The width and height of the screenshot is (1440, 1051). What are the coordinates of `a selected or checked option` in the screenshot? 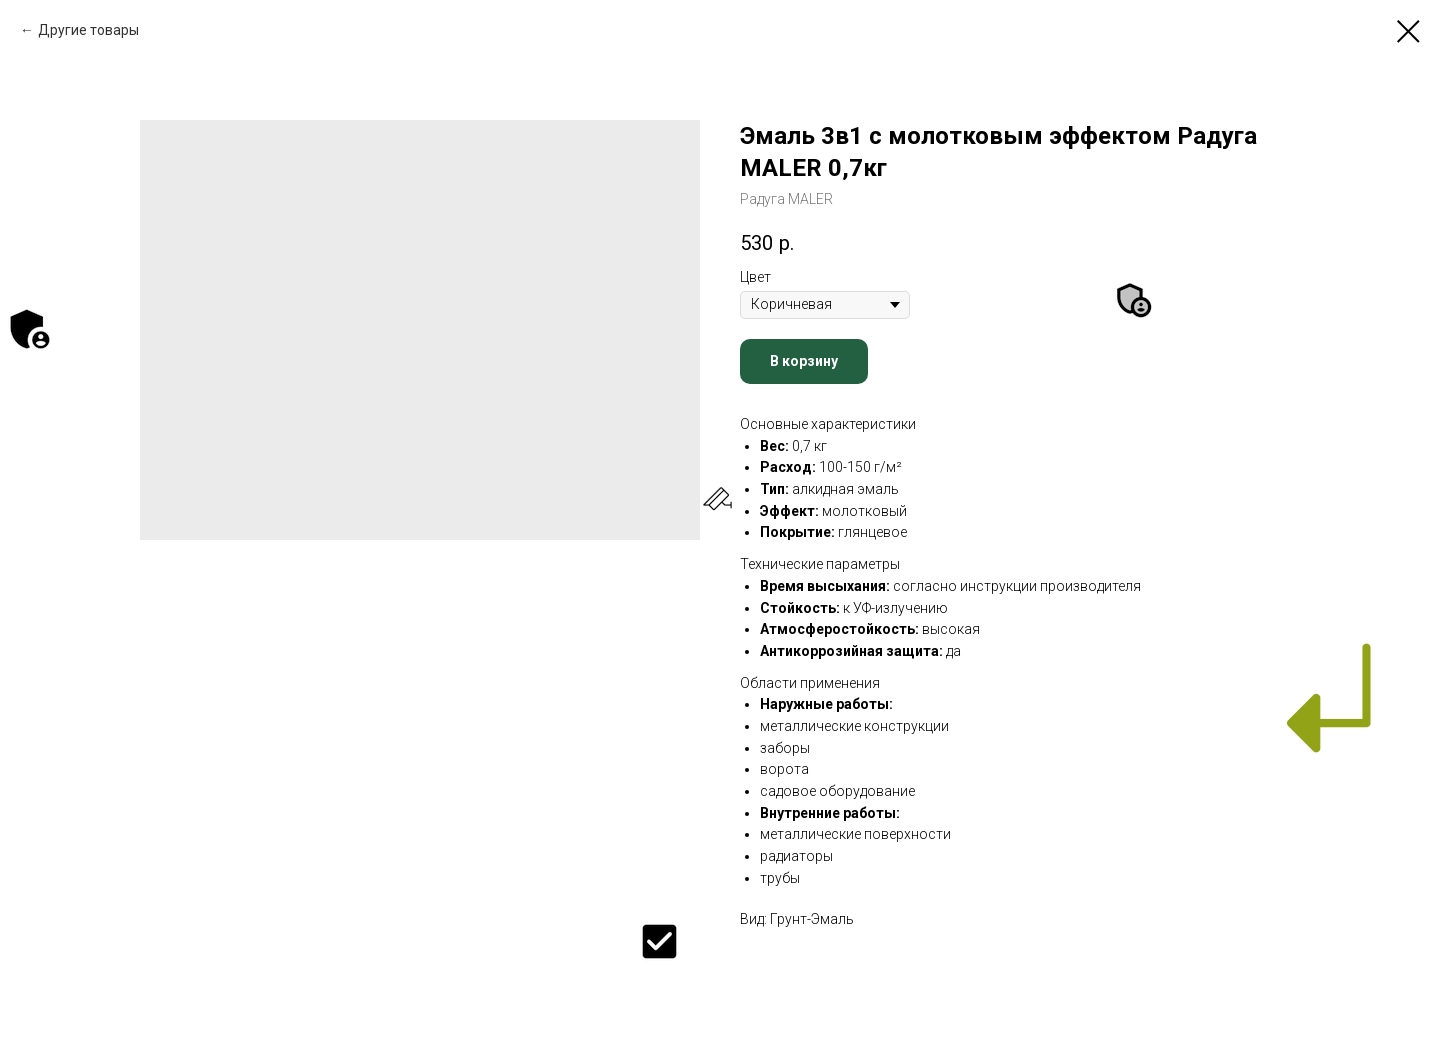 It's located at (659, 941).